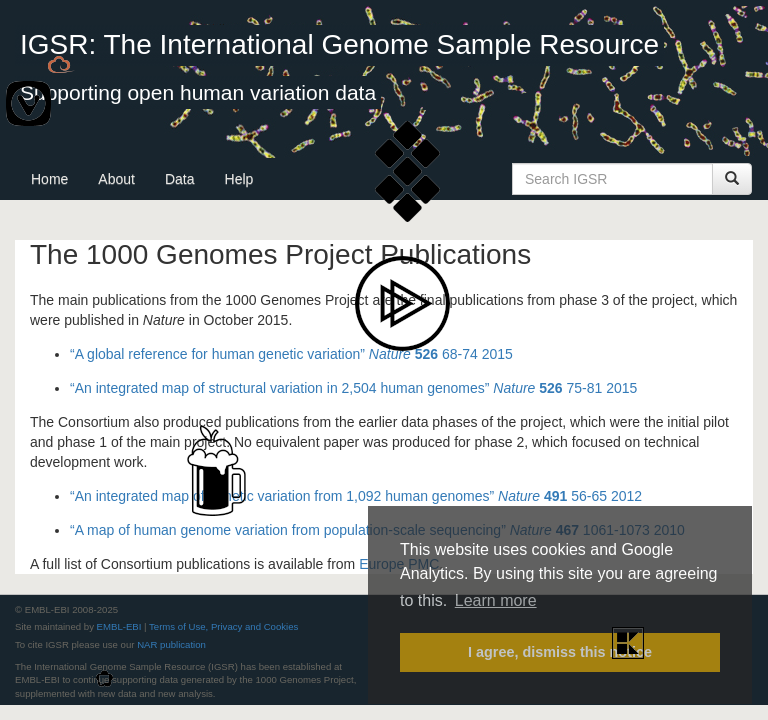 Image resolution: width=768 pixels, height=720 pixels. I want to click on ethers.js library branding or documentation link, so click(61, 64).